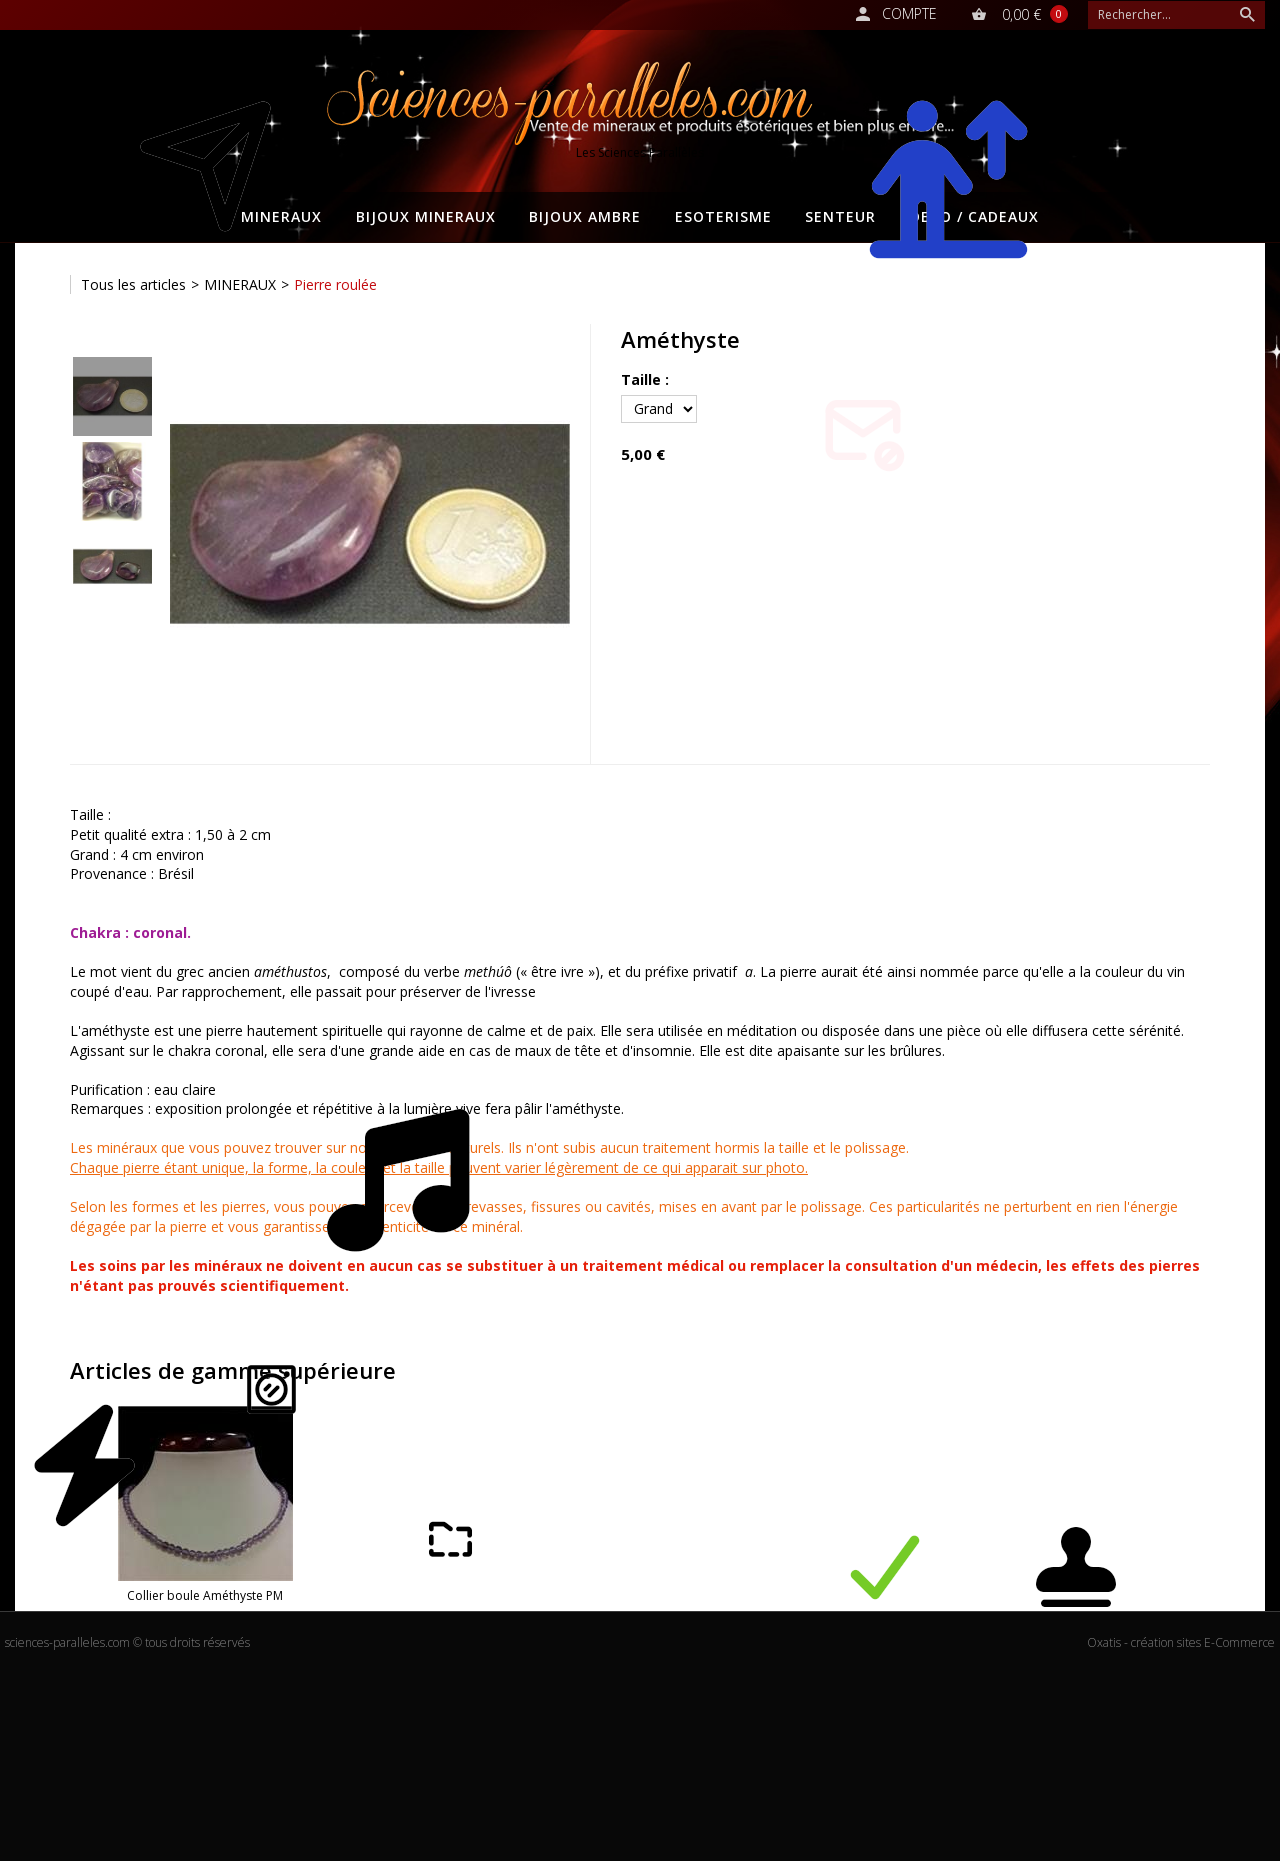  What do you see at coordinates (885, 1565) in the screenshot?
I see `confirms a completed action or task` at bounding box center [885, 1565].